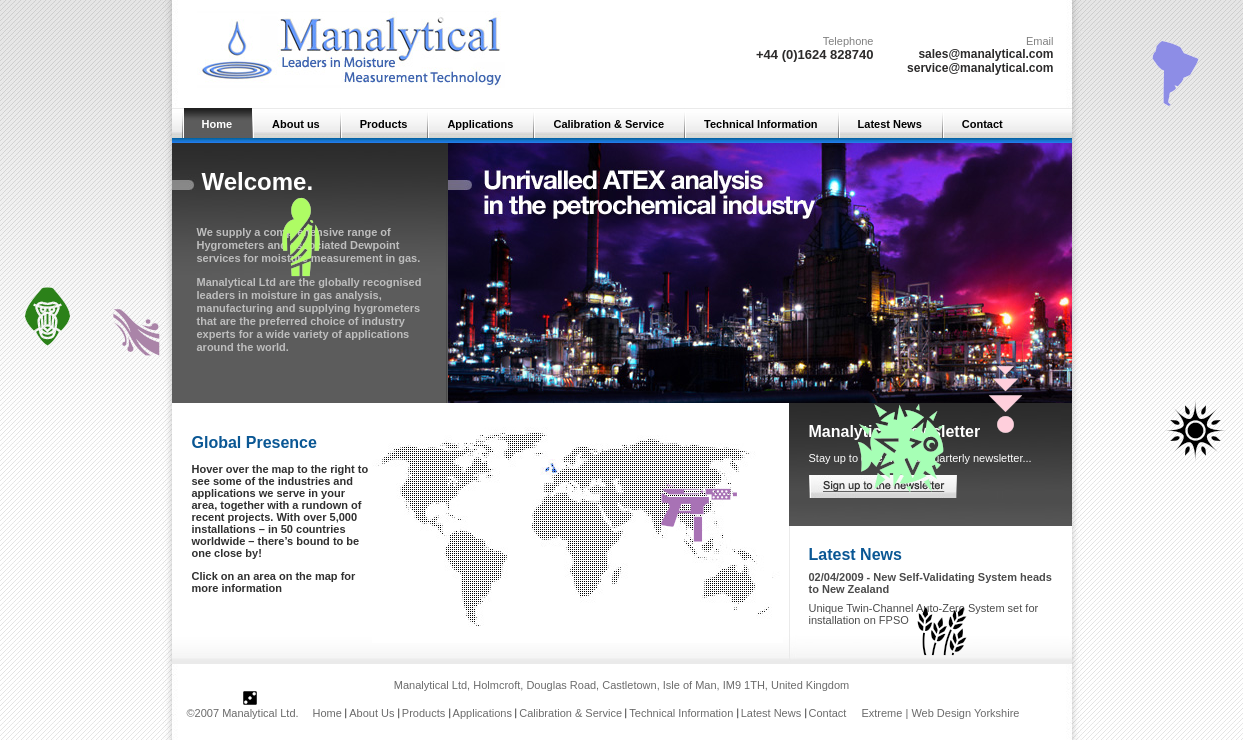  Describe the element at coordinates (250, 698) in the screenshot. I see `roll the dice or randomize` at that location.